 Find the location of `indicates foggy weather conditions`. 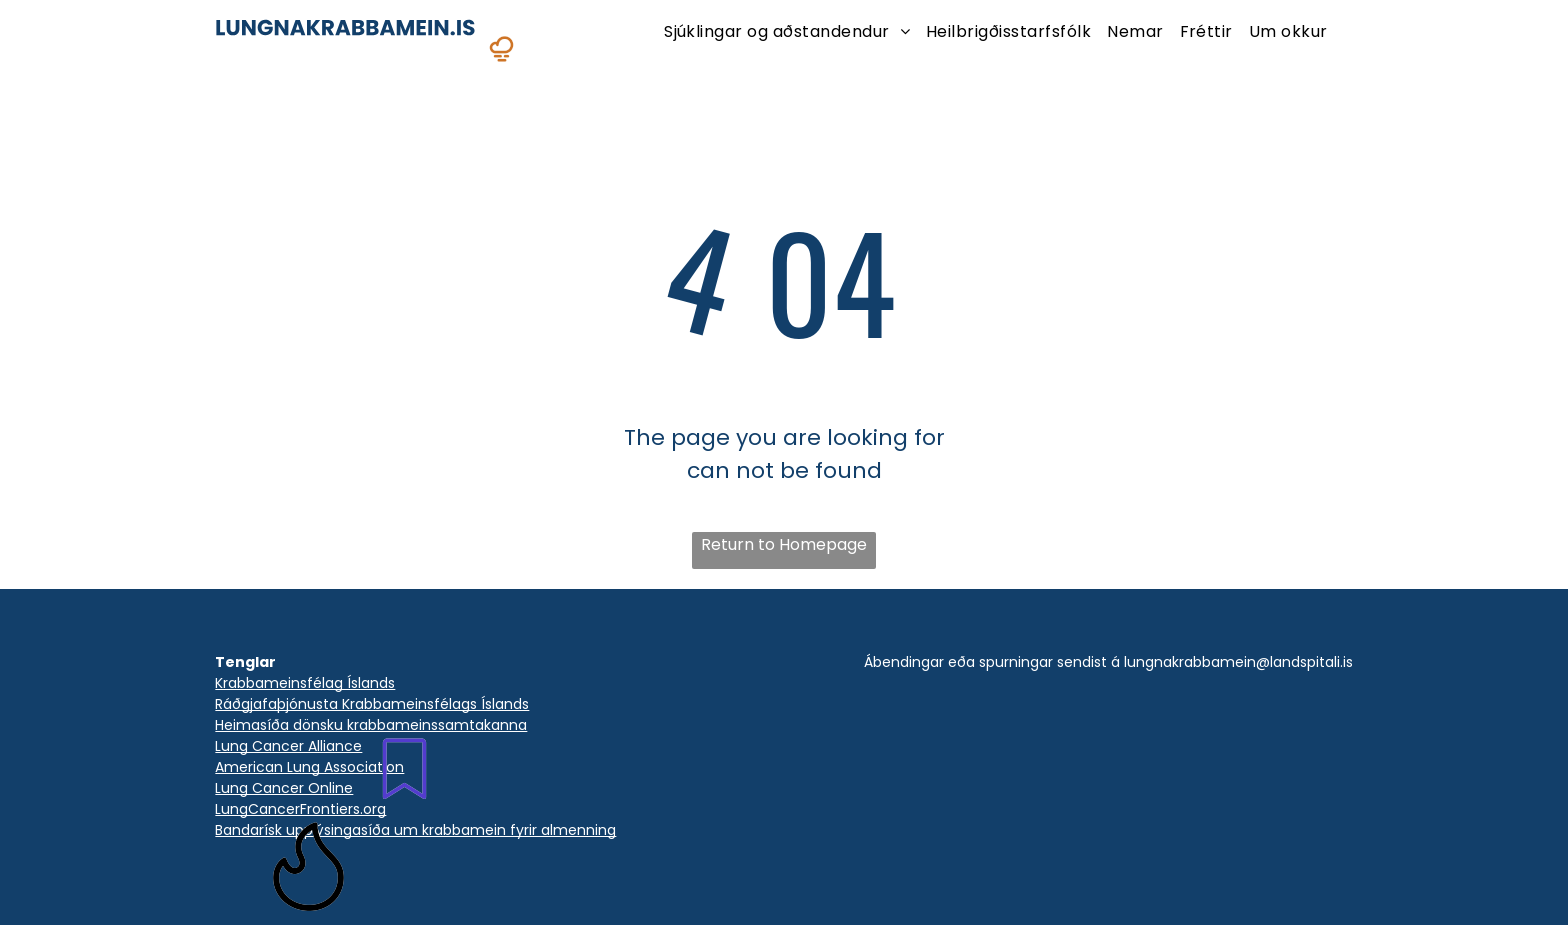

indicates foggy weather conditions is located at coordinates (501, 48).